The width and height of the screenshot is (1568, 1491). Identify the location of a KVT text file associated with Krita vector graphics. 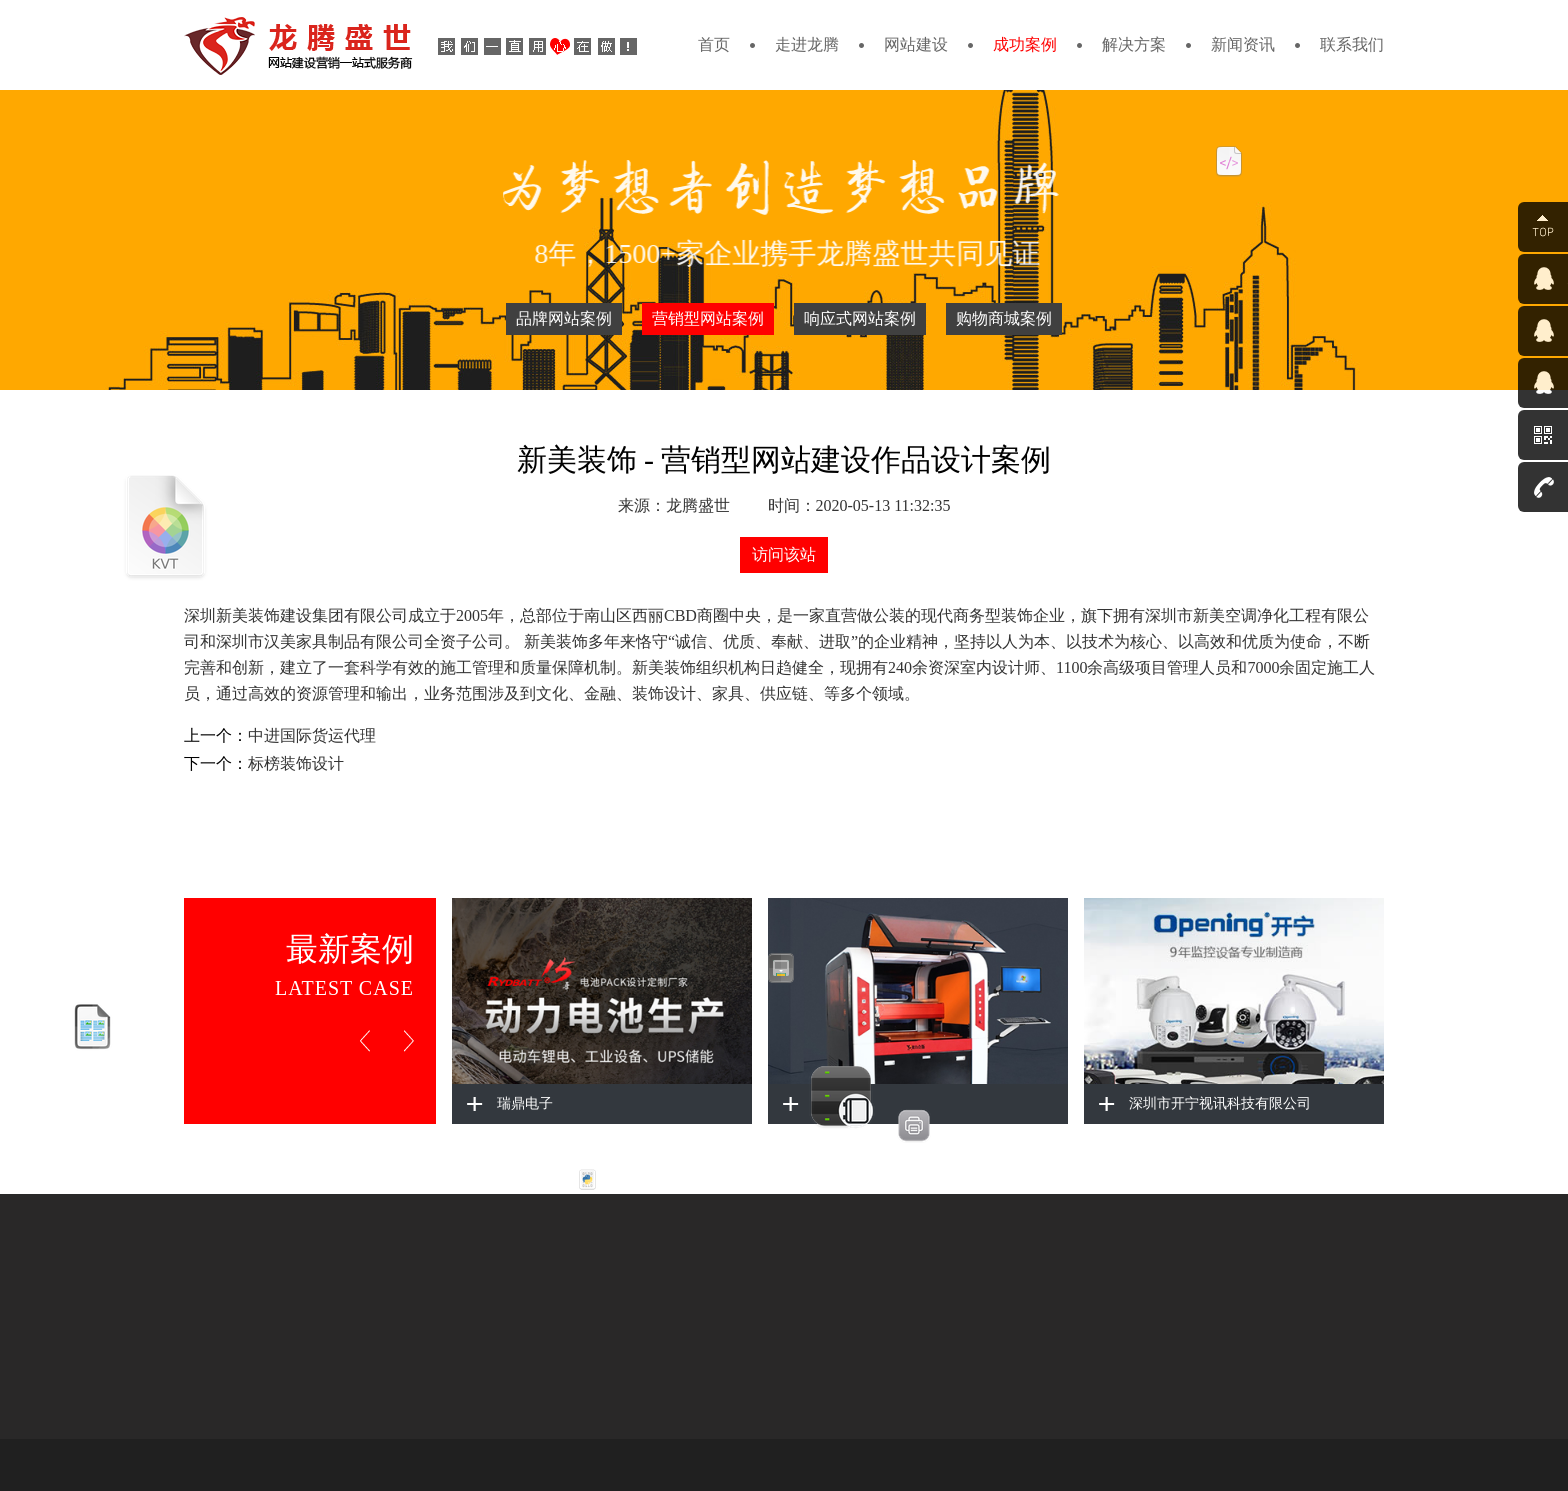
(165, 527).